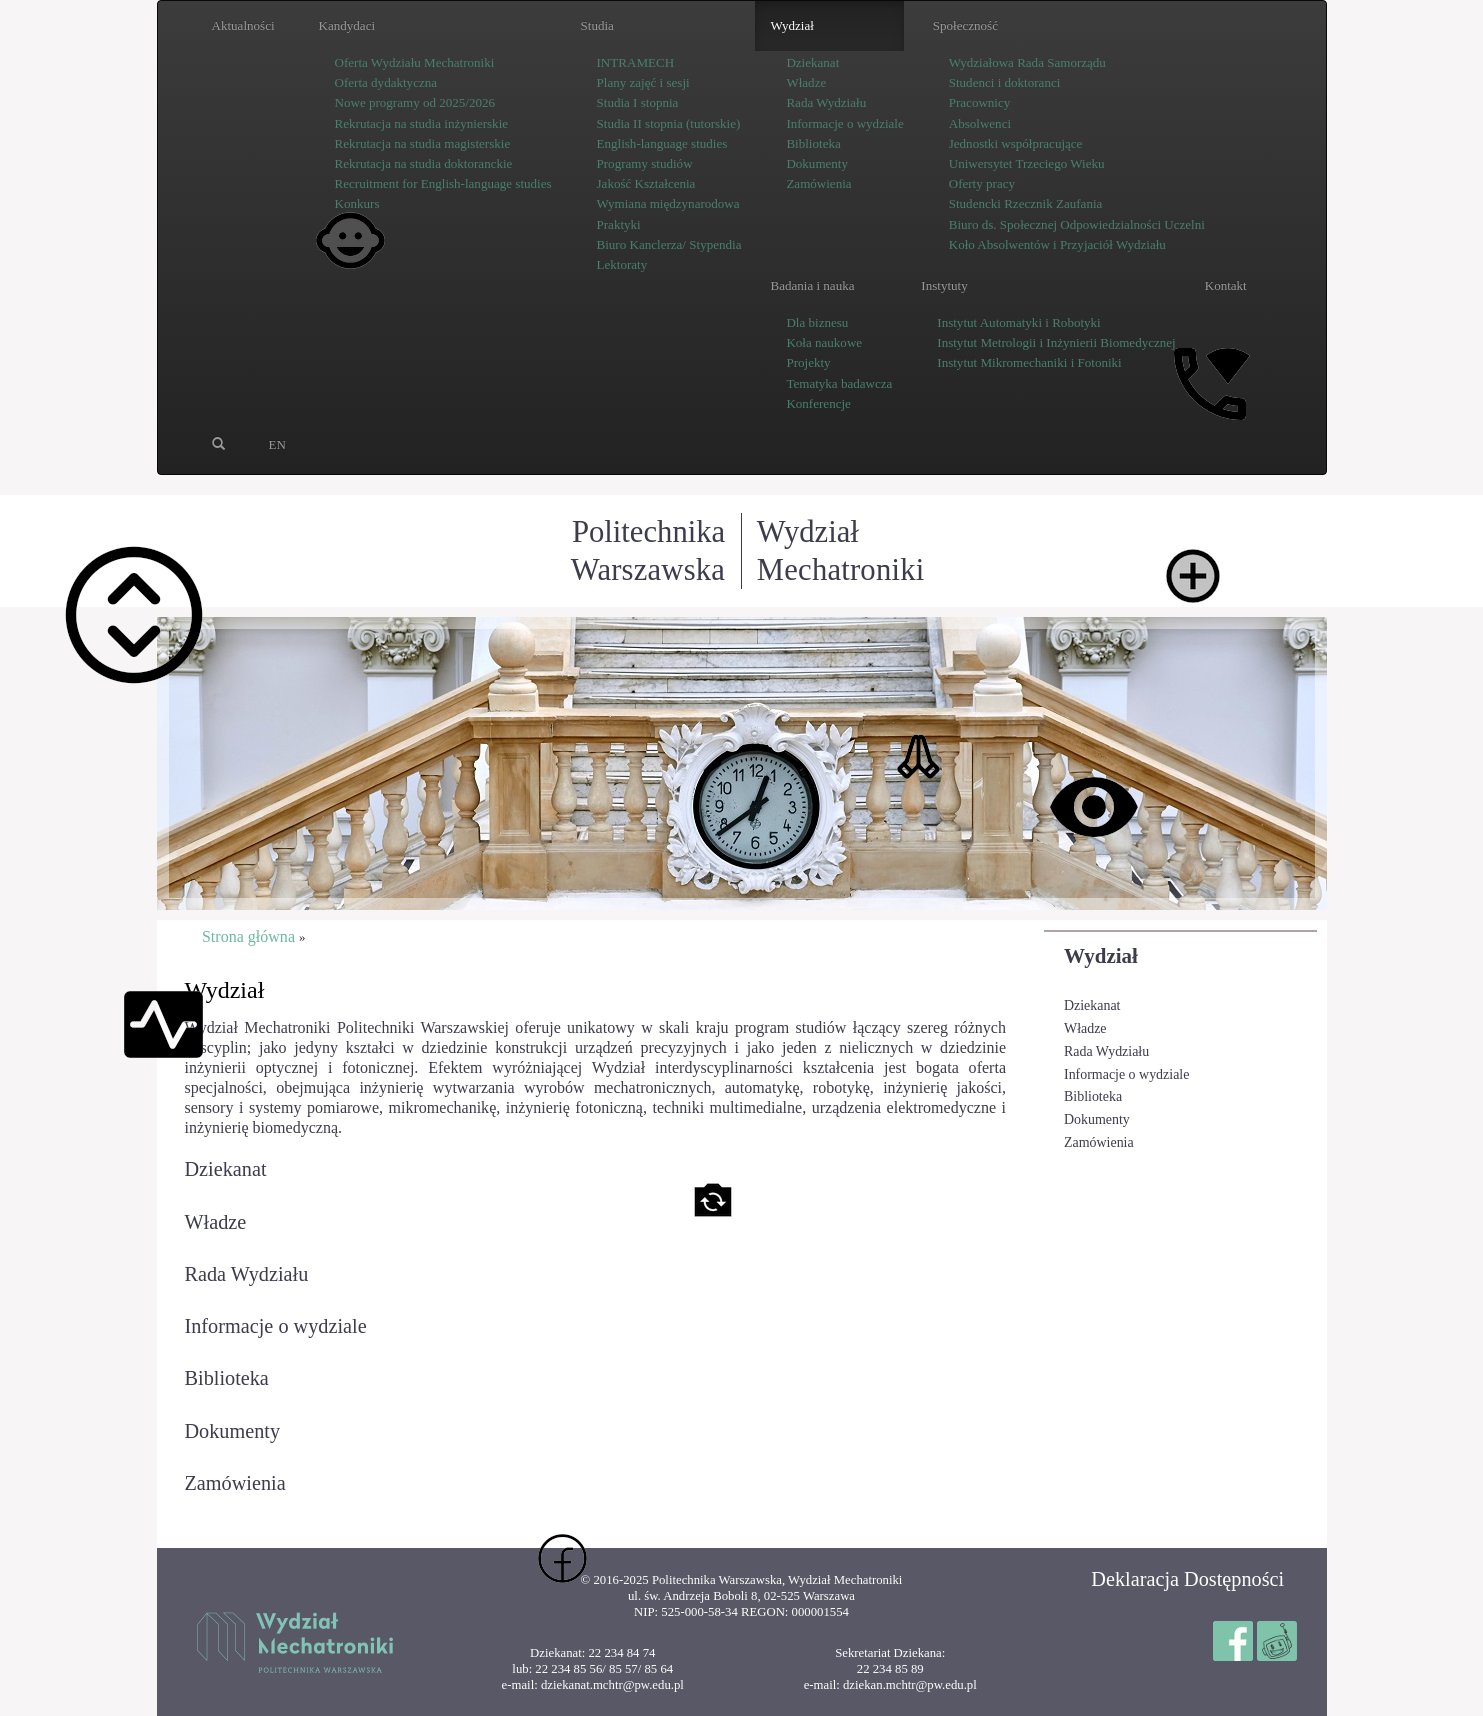  I want to click on view or preview content, so click(1094, 807).